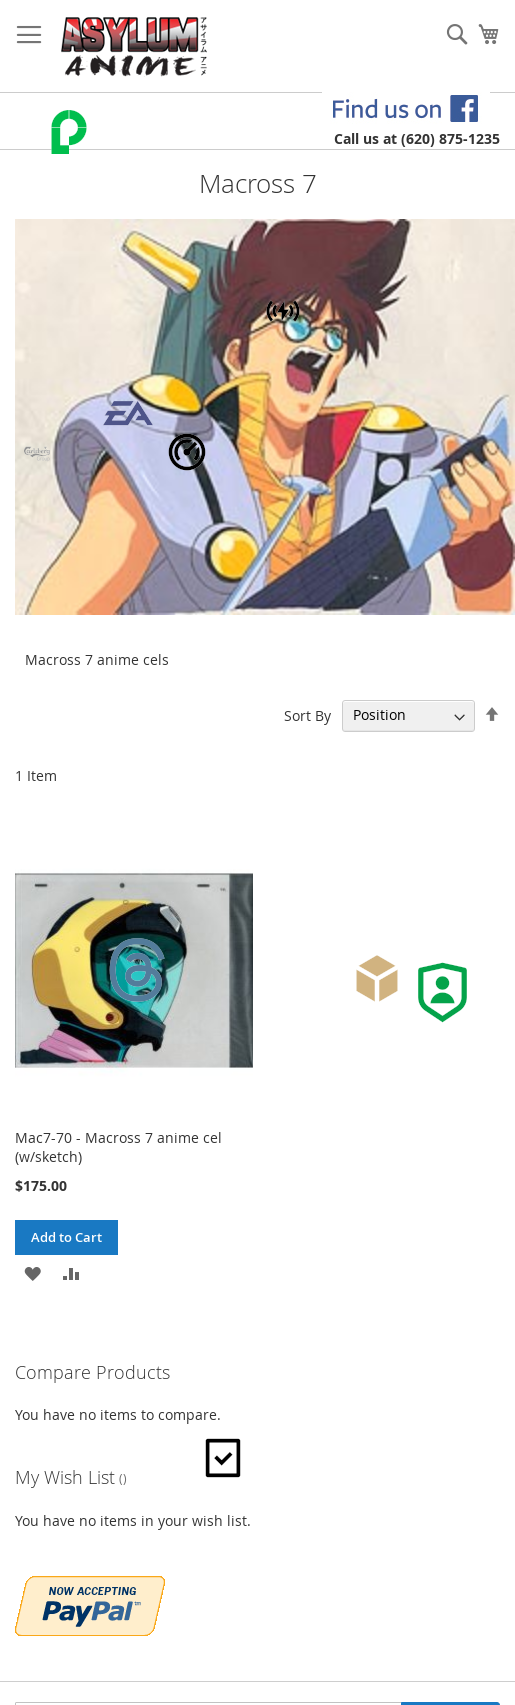 The height and width of the screenshot is (1705, 515). Describe the element at coordinates (377, 979) in the screenshot. I see `access 3d modeling or rendering tools` at that location.